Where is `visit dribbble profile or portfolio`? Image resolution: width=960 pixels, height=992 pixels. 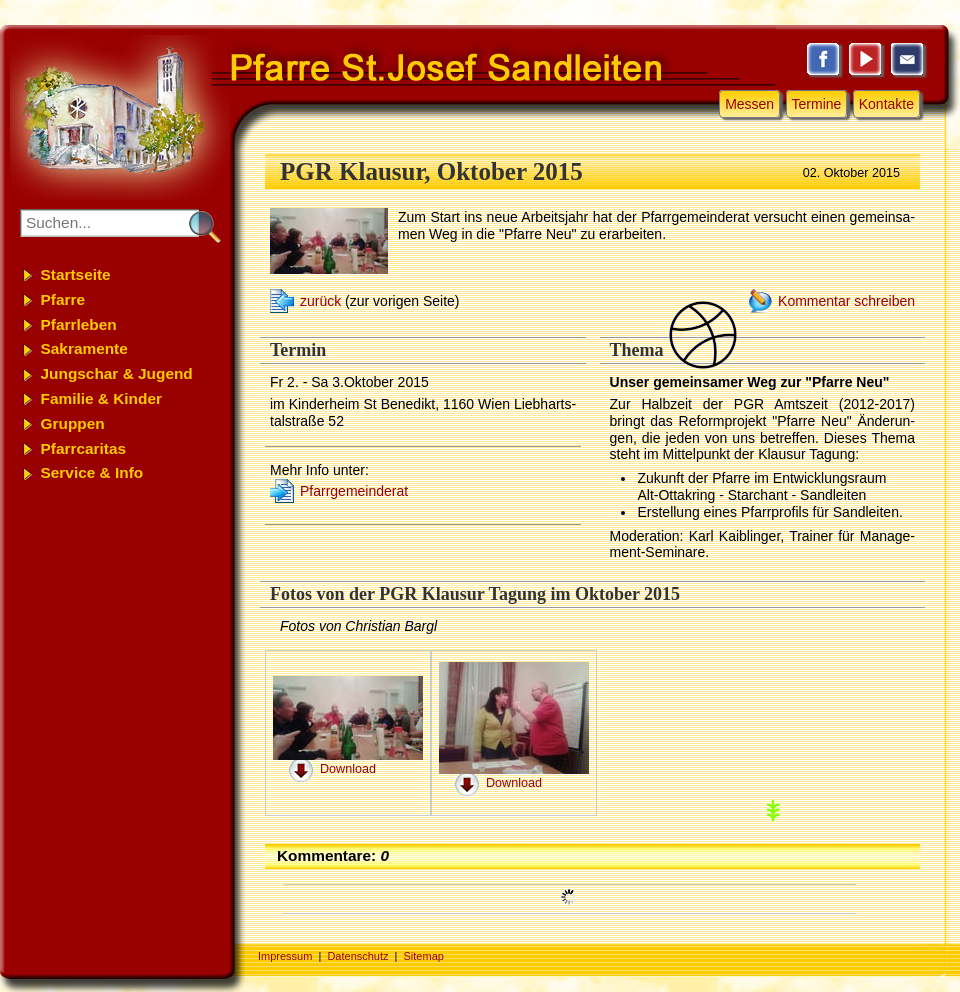 visit dribbble profile or portfolio is located at coordinates (703, 335).